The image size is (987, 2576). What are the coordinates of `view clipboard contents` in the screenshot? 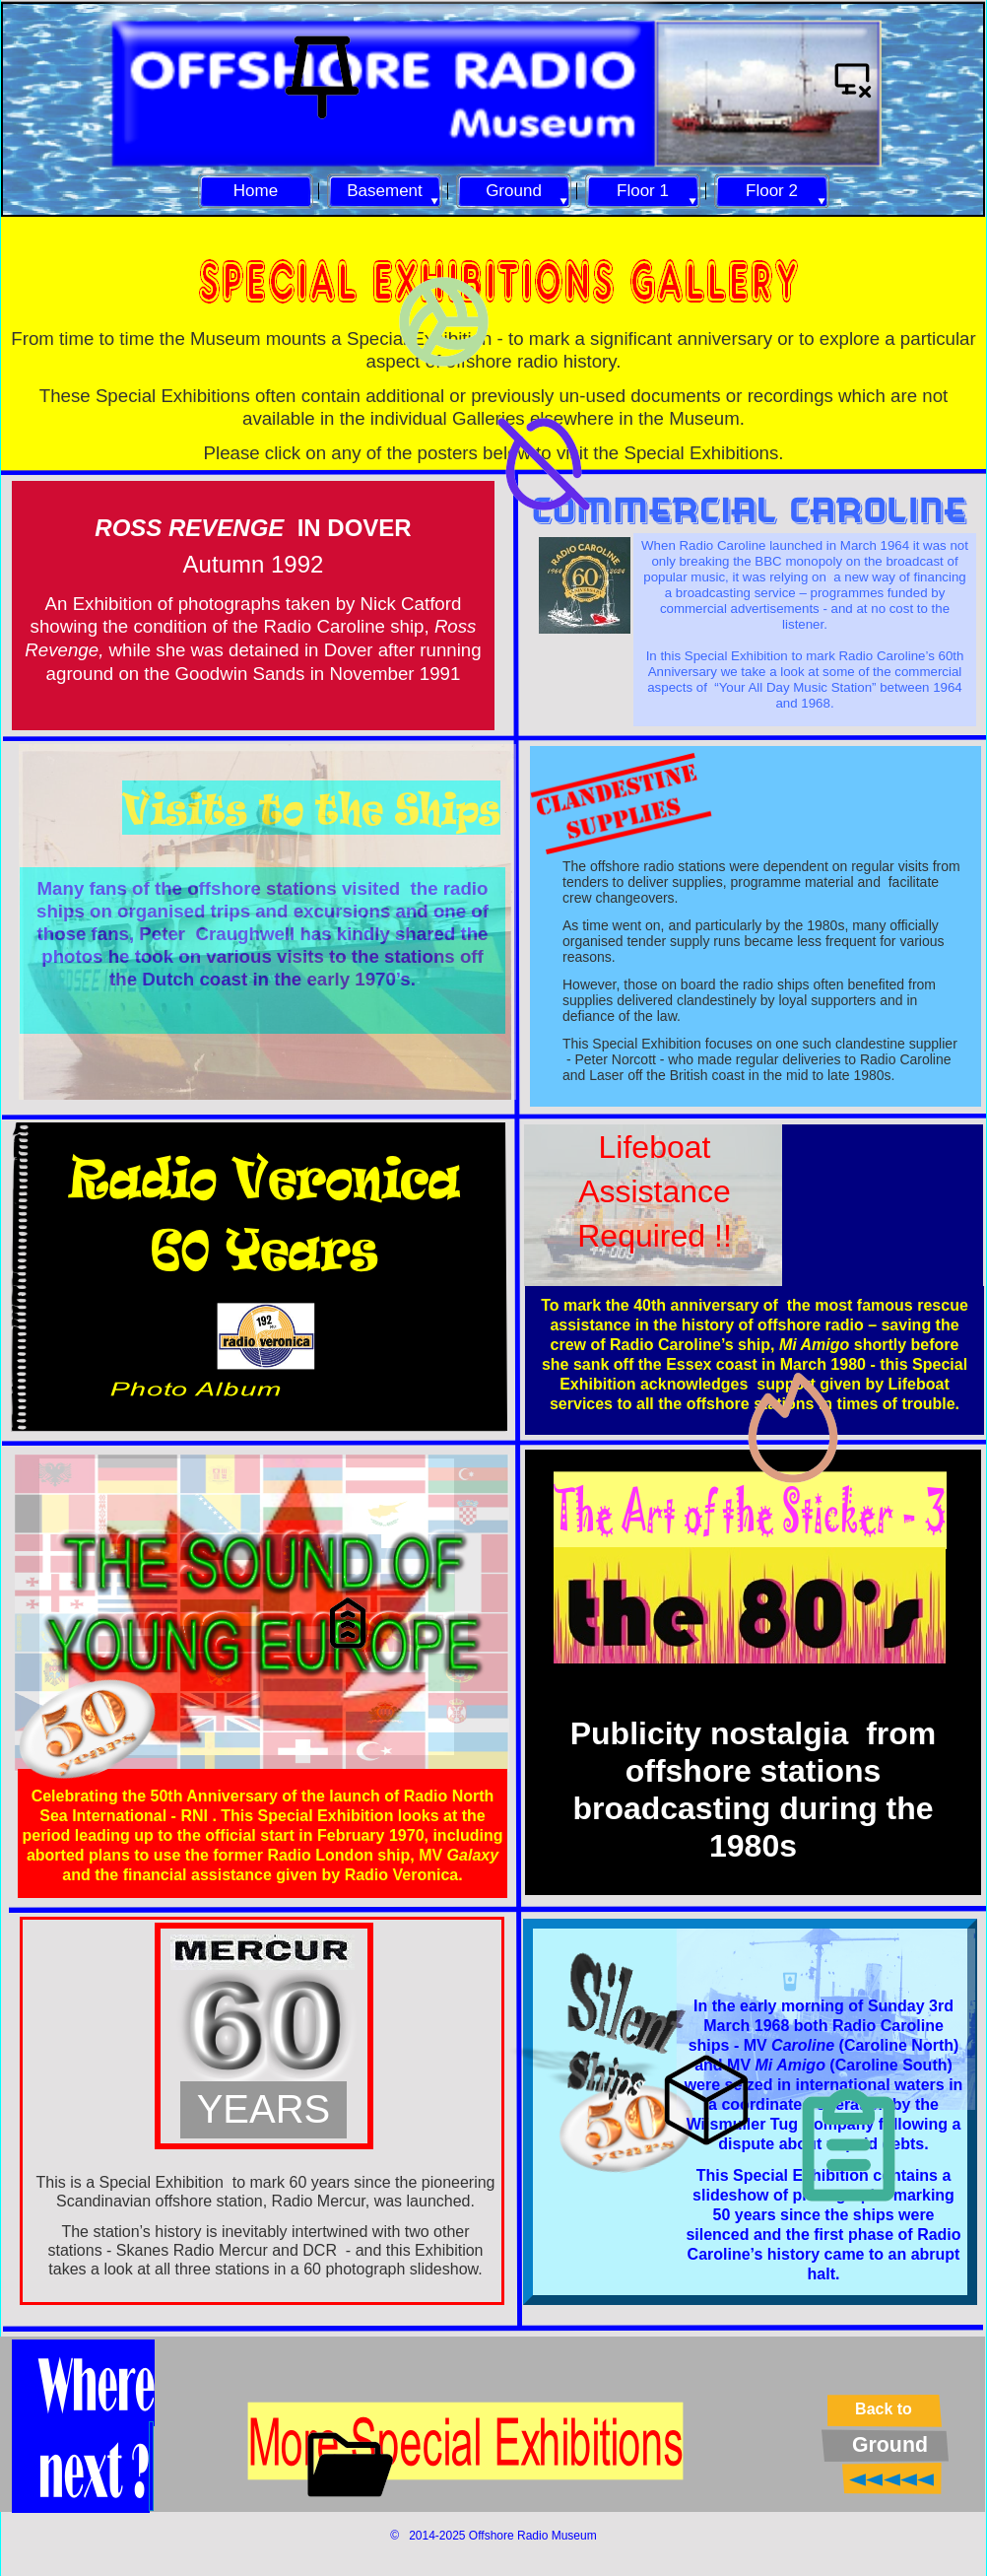 It's located at (848, 2146).